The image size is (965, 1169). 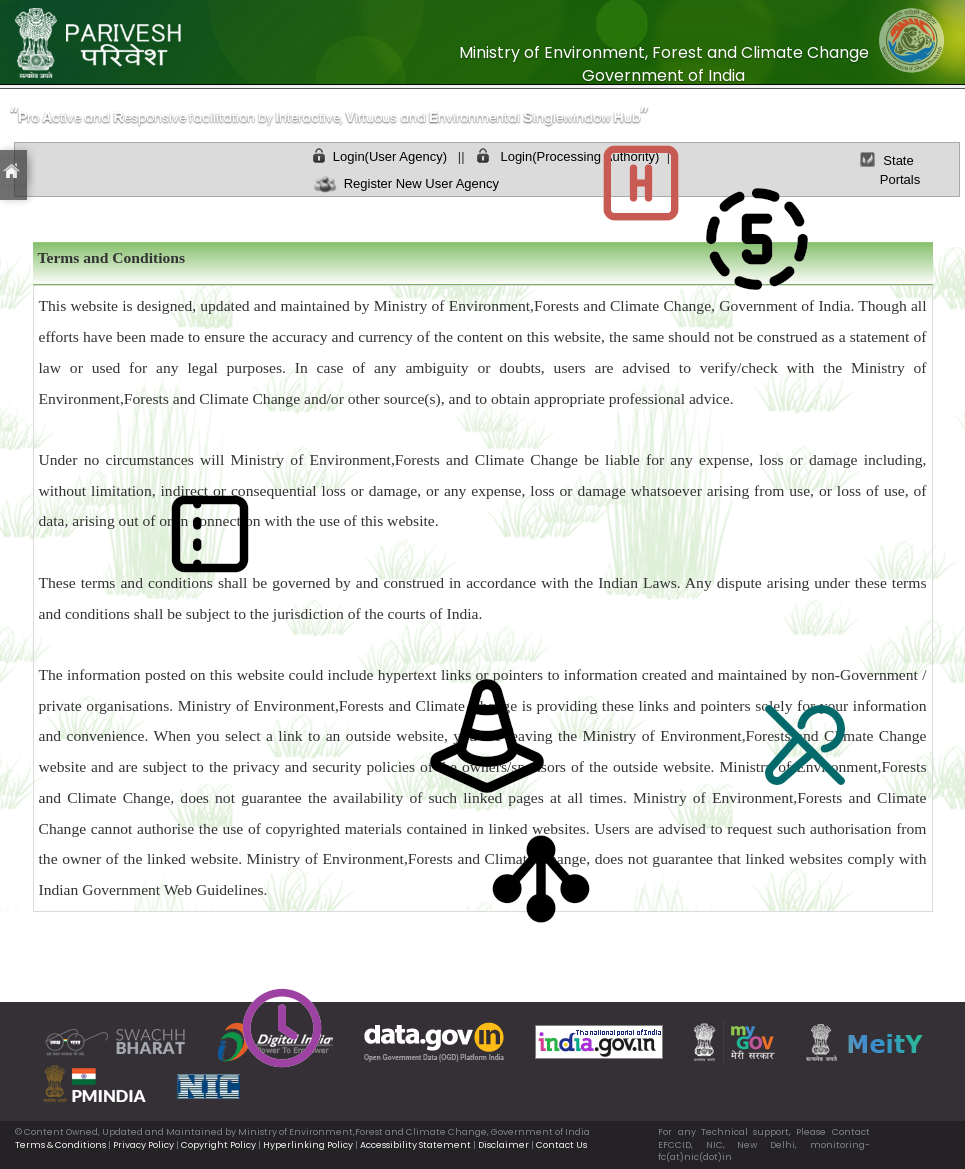 I want to click on indicates an area under construction or maintenance, so click(x=487, y=736).